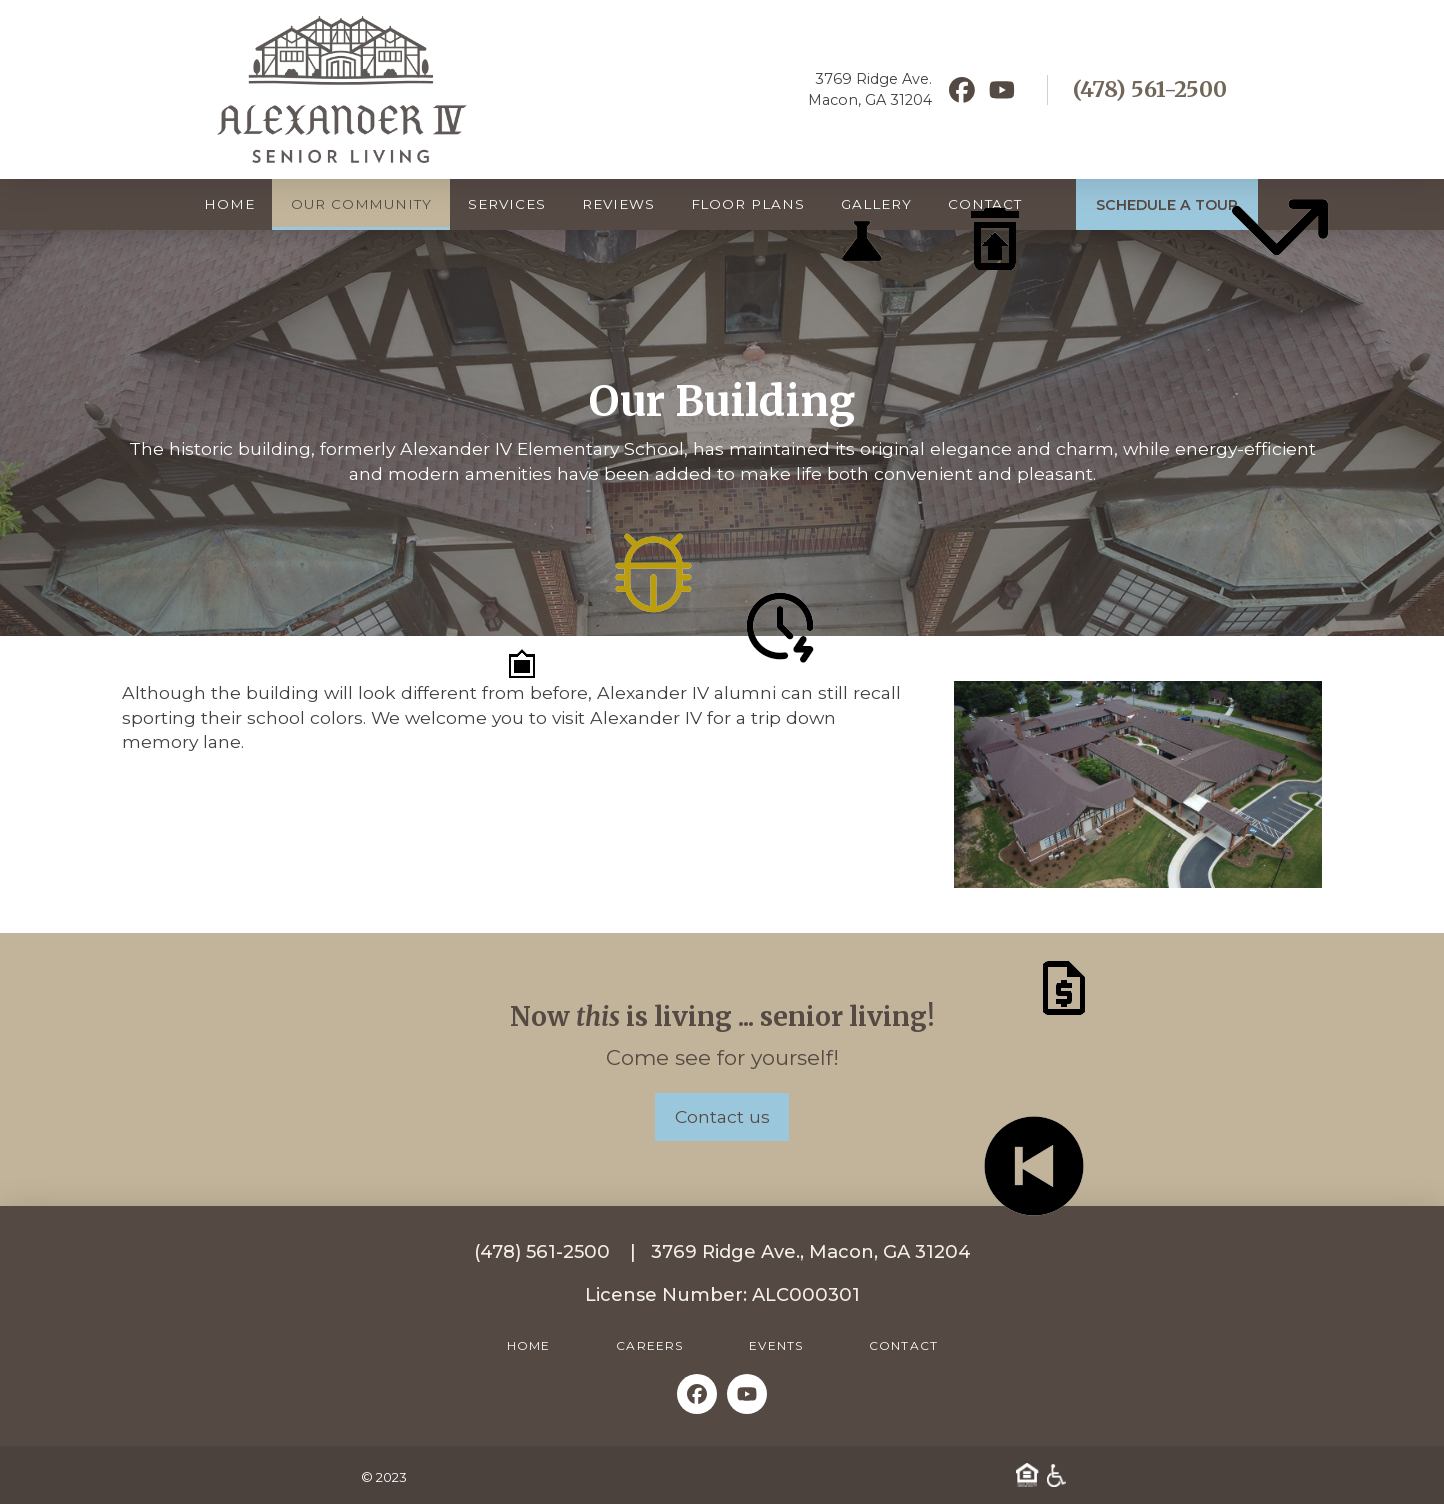 The height and width of the screenshot is (1504, 1444). Describe the element at coordinates (522, 665) in the screenshot. I see `view photo frame options` at that location.